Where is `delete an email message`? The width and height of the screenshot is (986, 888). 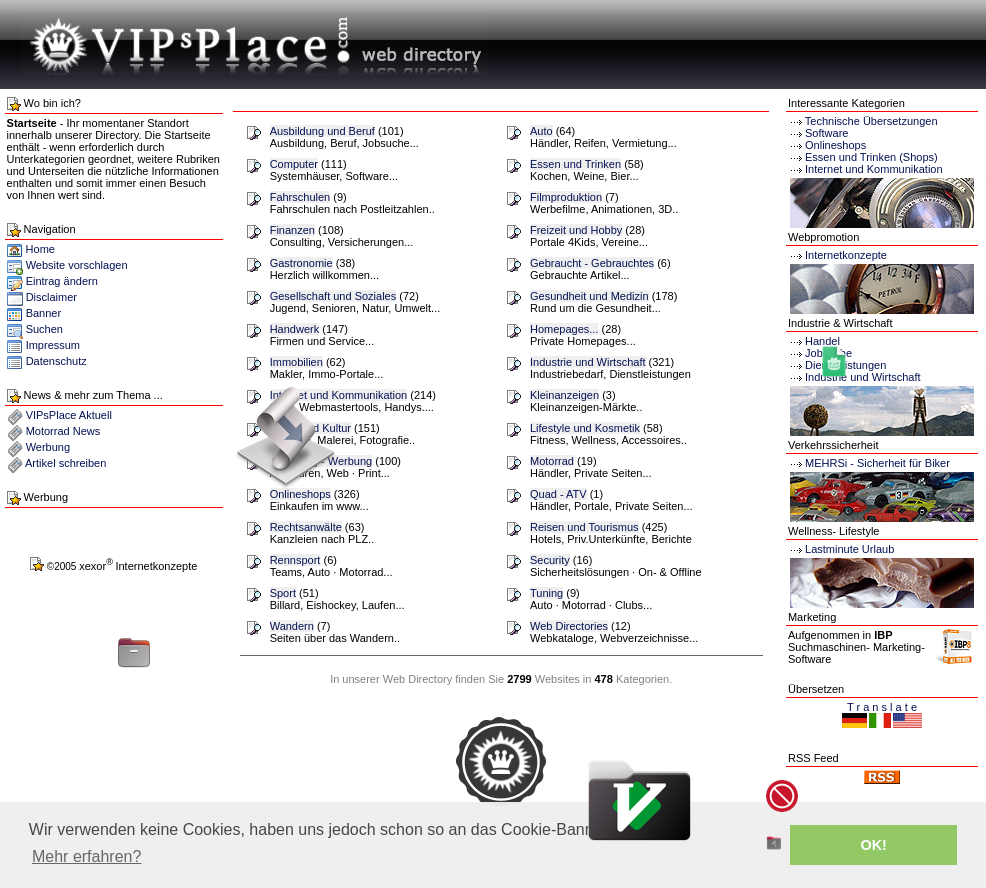
delete an email message is located at coordinates (782, 796).